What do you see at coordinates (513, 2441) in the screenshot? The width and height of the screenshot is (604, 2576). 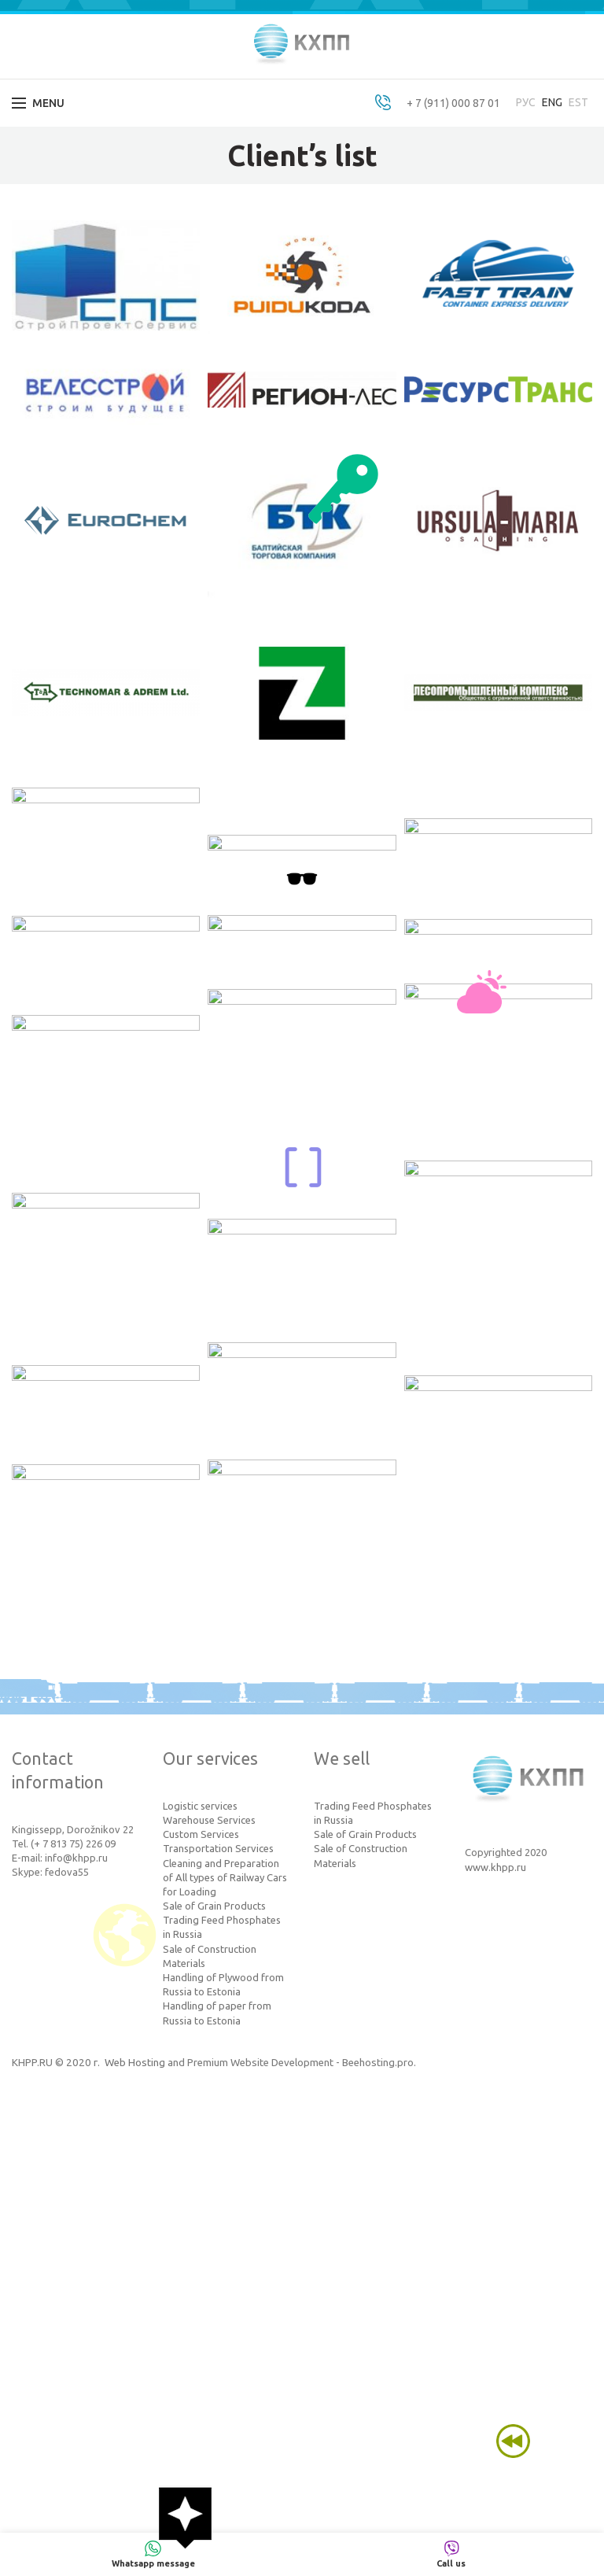 I see `rewind or skip to previous track` at bounding box center [513, 2441].